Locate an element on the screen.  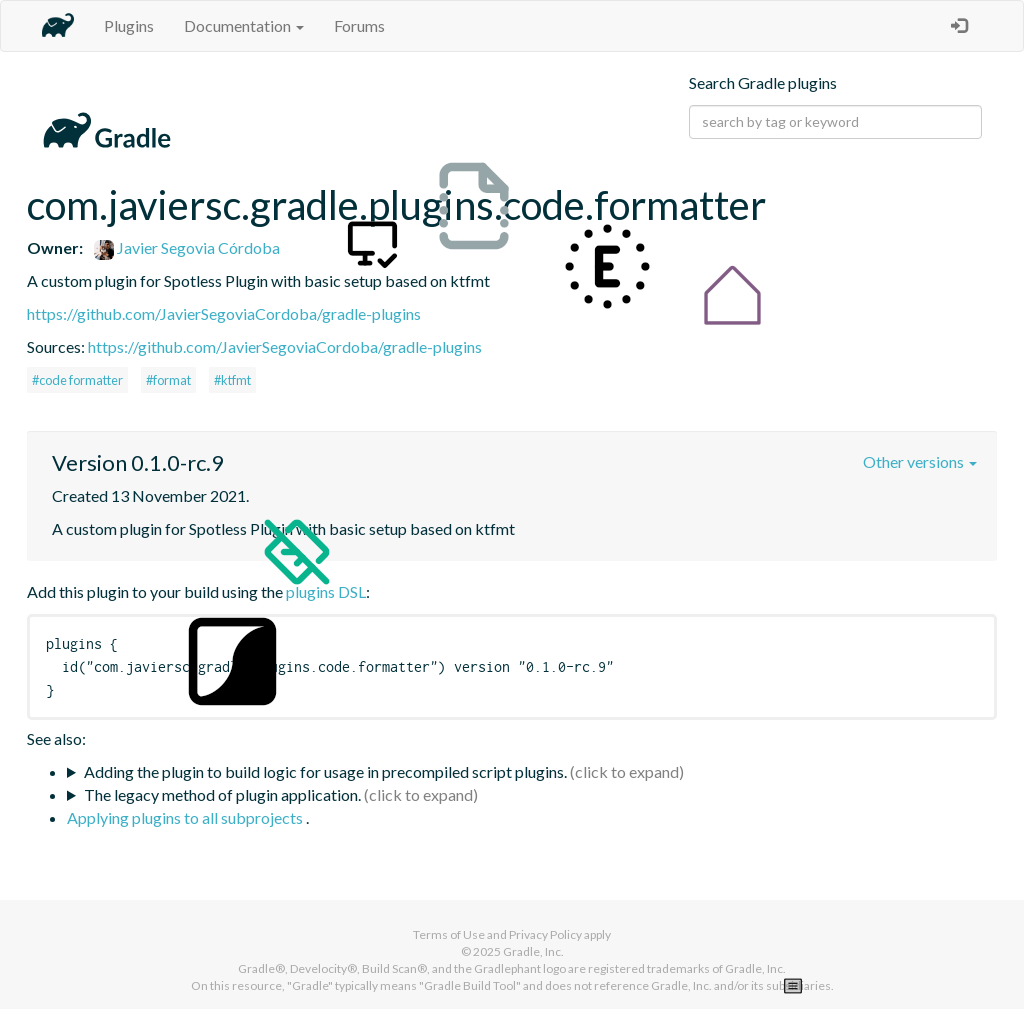
device successfully connected is located at coordinates (372, 243).